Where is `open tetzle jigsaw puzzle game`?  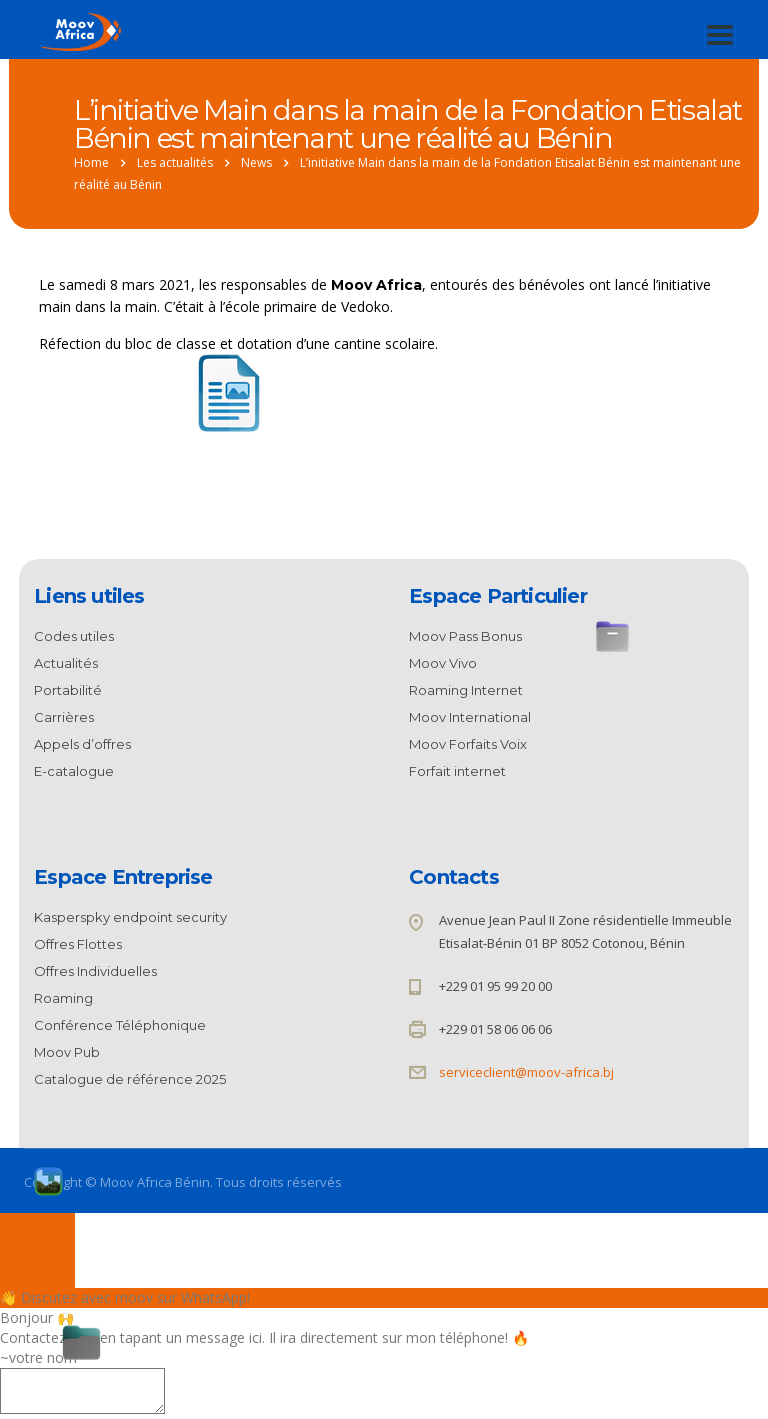
open tetzle jigsaw puzzle game is located at coordinates (48, 1181).